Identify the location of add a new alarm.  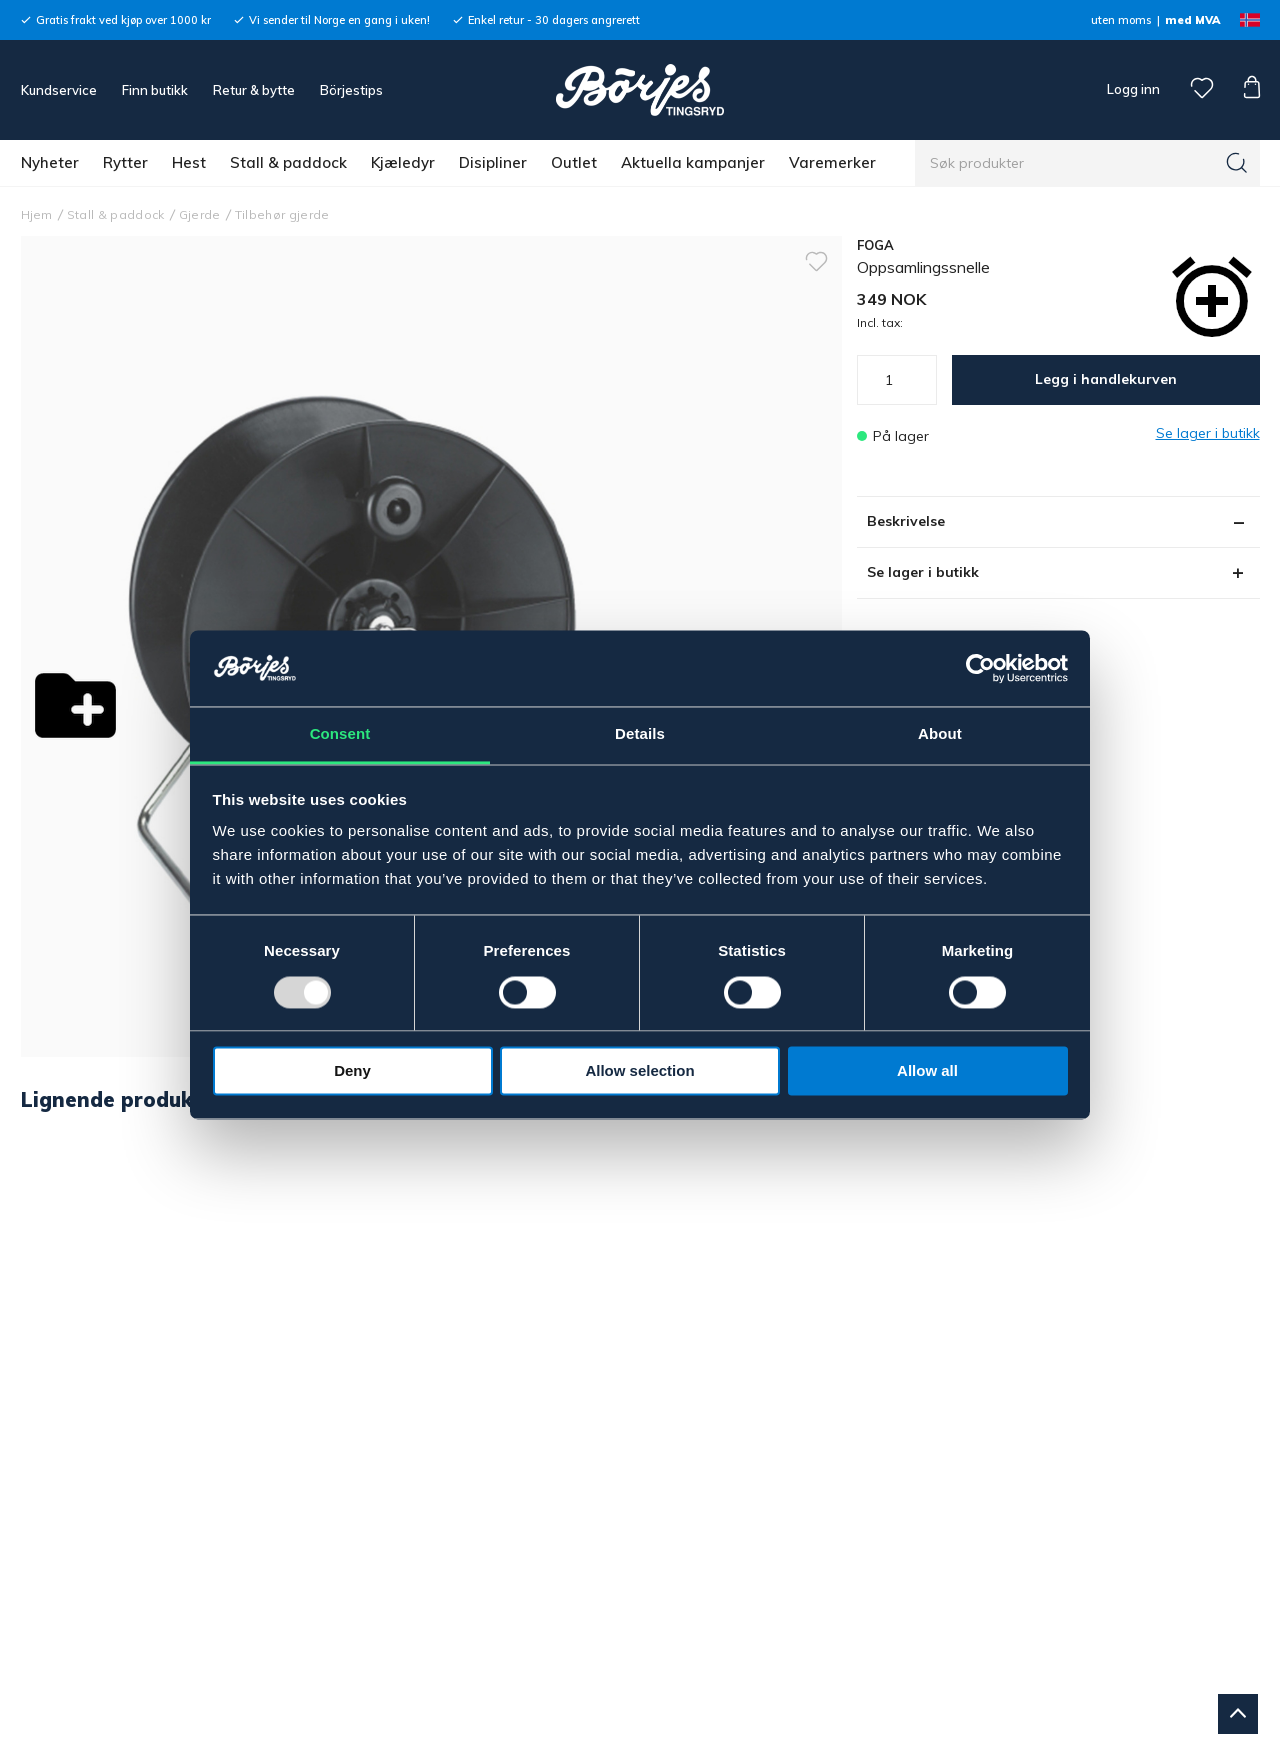
(1212, 297).